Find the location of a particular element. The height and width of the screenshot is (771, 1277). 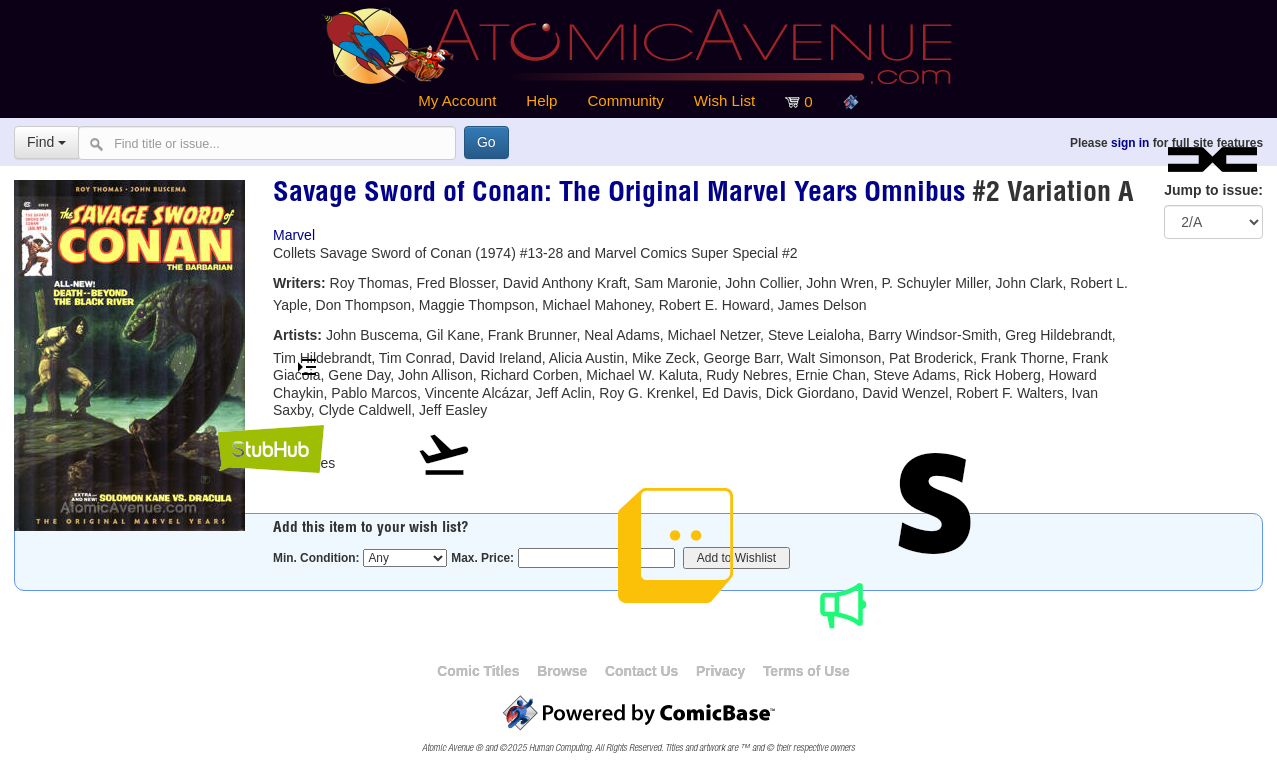

stripe payment integration is located at coordinates (934, 503).